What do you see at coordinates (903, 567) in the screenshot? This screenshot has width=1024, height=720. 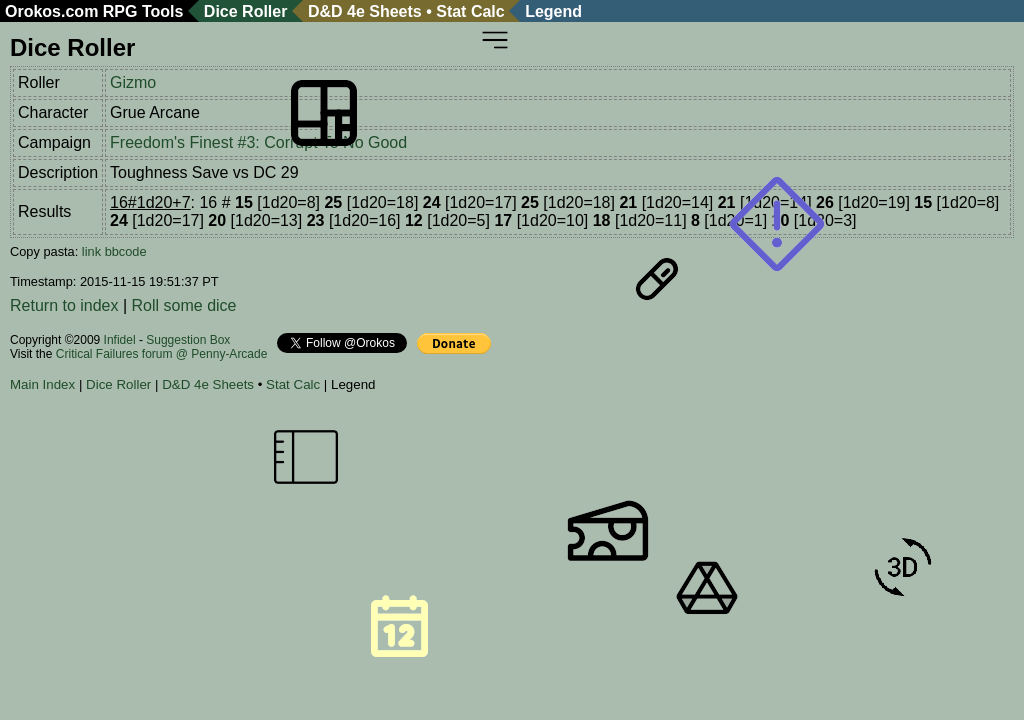 I see `rotate object in 3D view` at bounding box center [903, 567].